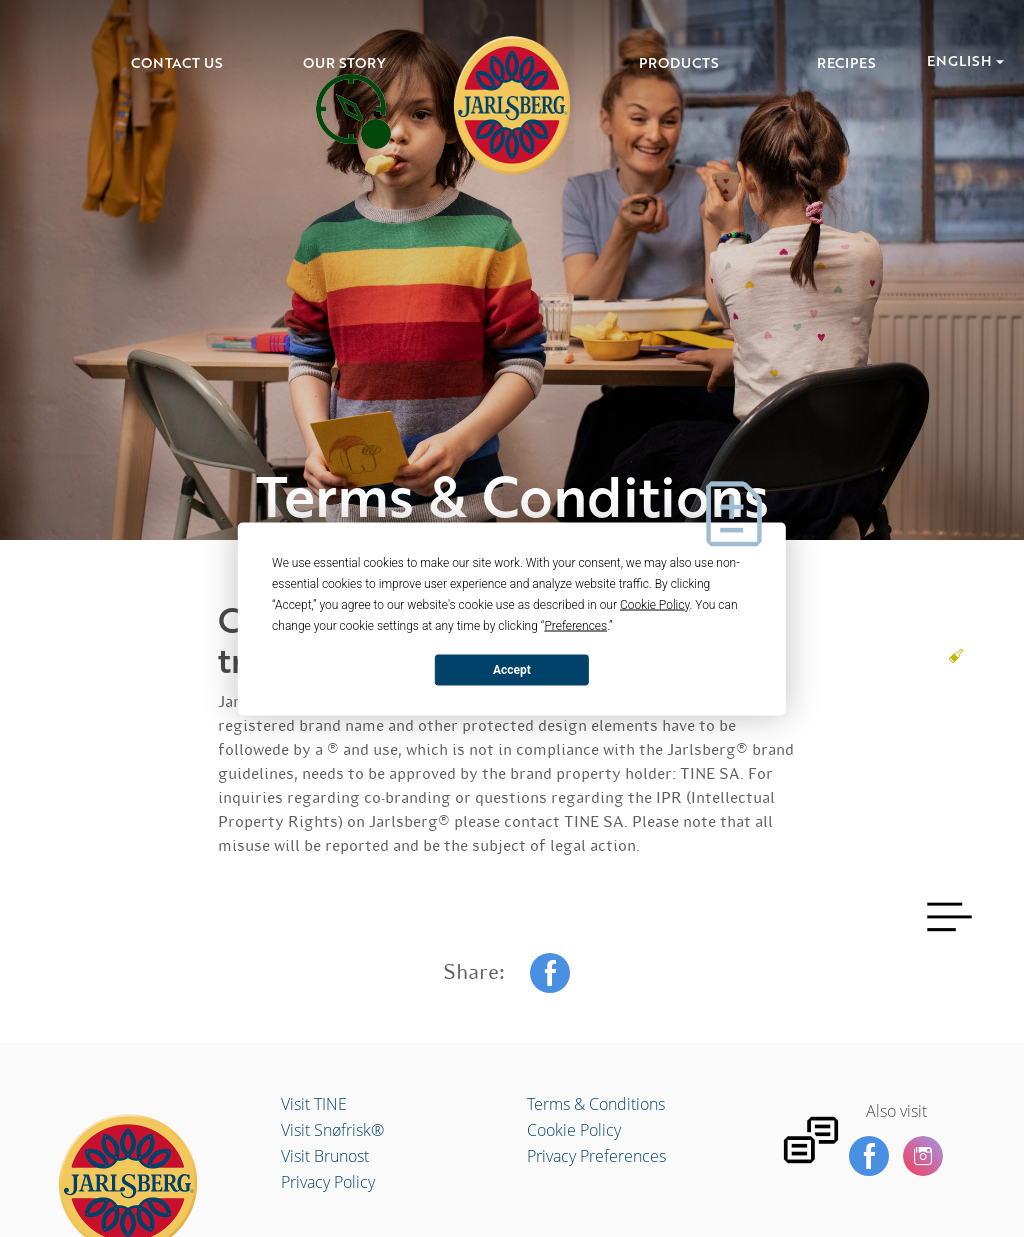  I want to click on view file differences or changes, so click(734, 514).